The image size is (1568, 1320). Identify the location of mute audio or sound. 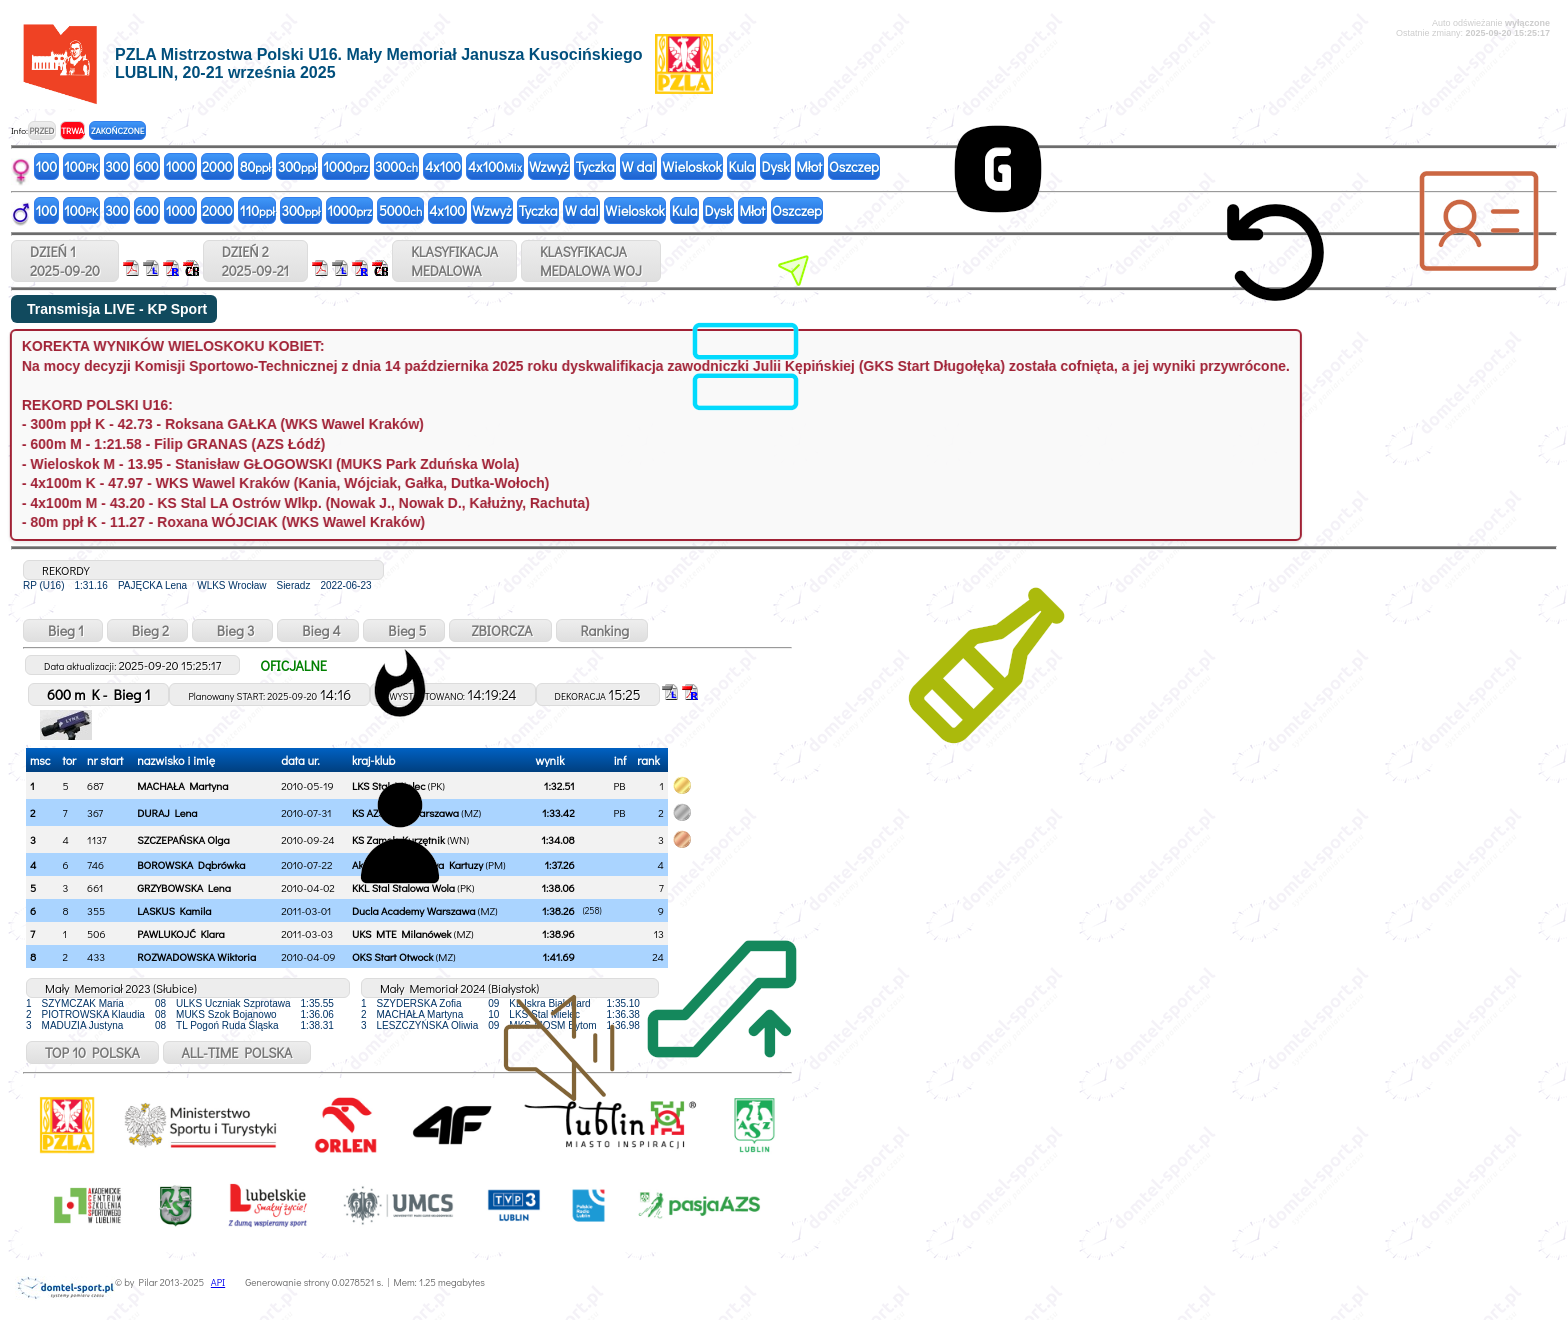
(557, 1048).